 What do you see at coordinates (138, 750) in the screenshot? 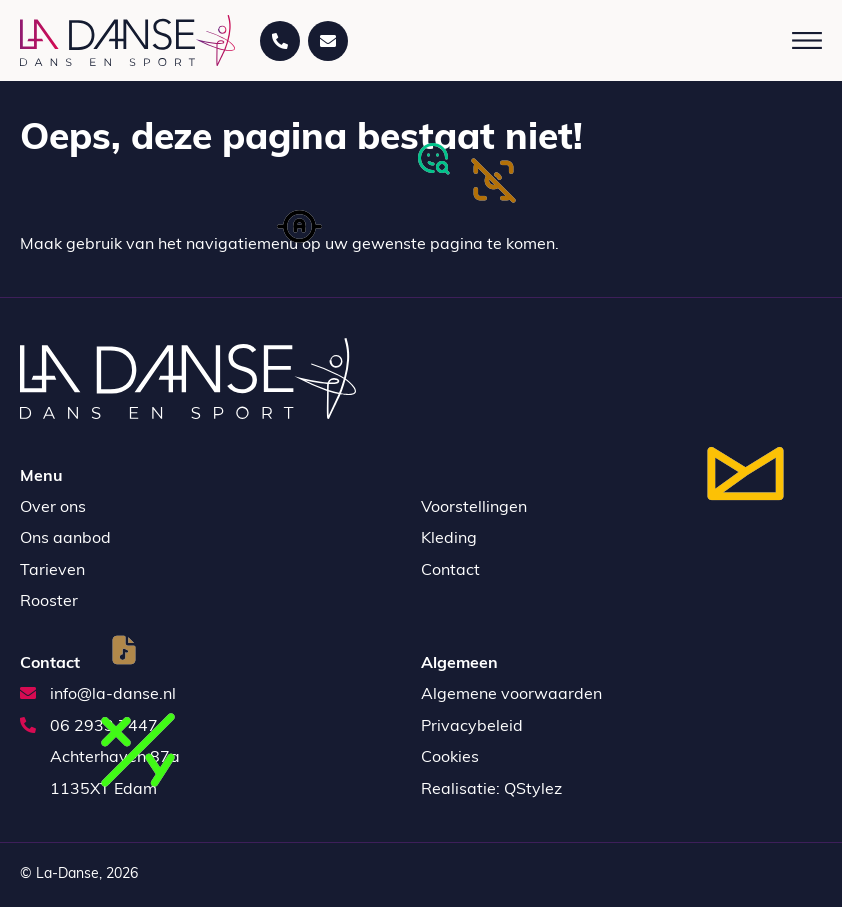
I see `perform division calculation` at bounding box center [138, 750].